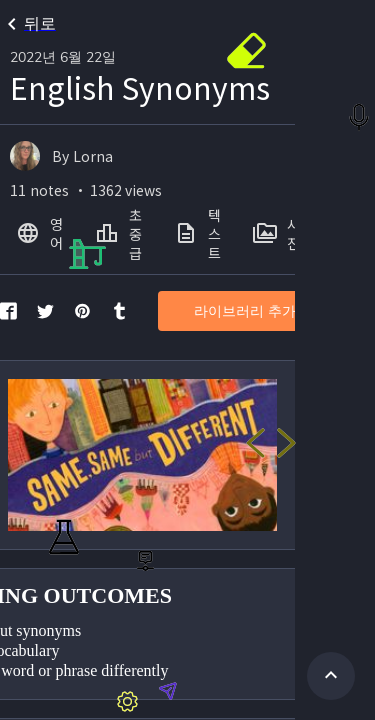 The width and height of the screenshot is (375, 720). Describe the element at coordinates (246, 50) in the screenshot. I see `erase or clear content` at that location.